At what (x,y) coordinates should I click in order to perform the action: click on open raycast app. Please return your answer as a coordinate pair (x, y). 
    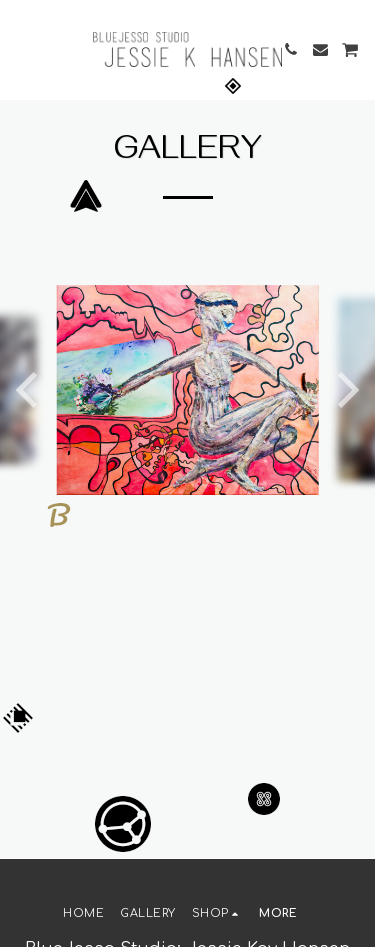
    Looking at the image, I should click on (18, 718).